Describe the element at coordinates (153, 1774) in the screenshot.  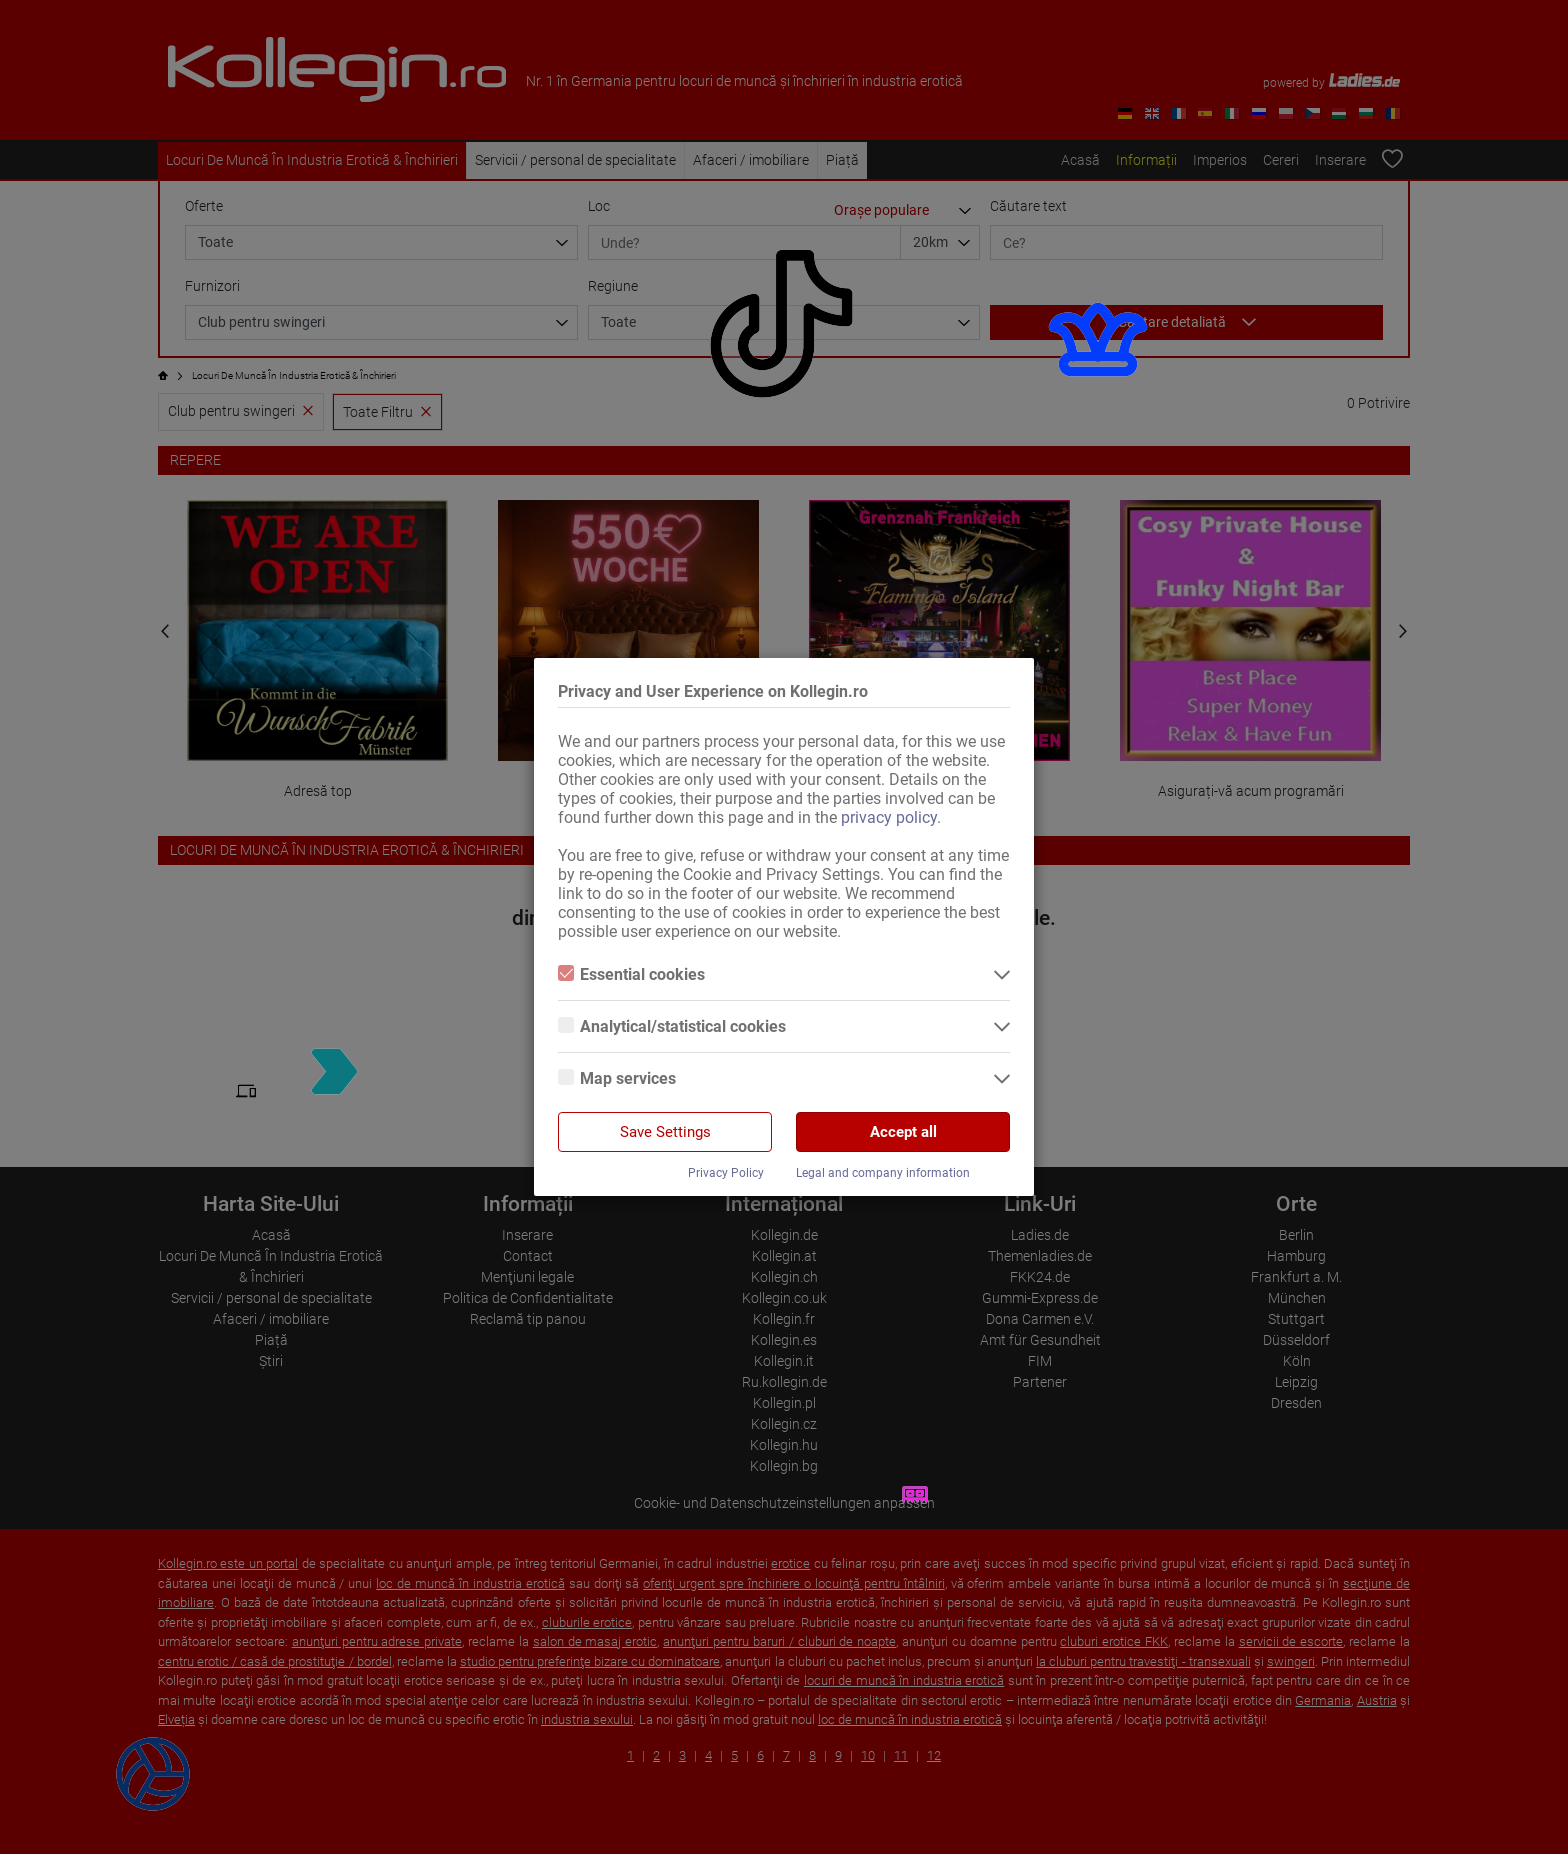
I see `access volleyball or beach sports content` at that location.